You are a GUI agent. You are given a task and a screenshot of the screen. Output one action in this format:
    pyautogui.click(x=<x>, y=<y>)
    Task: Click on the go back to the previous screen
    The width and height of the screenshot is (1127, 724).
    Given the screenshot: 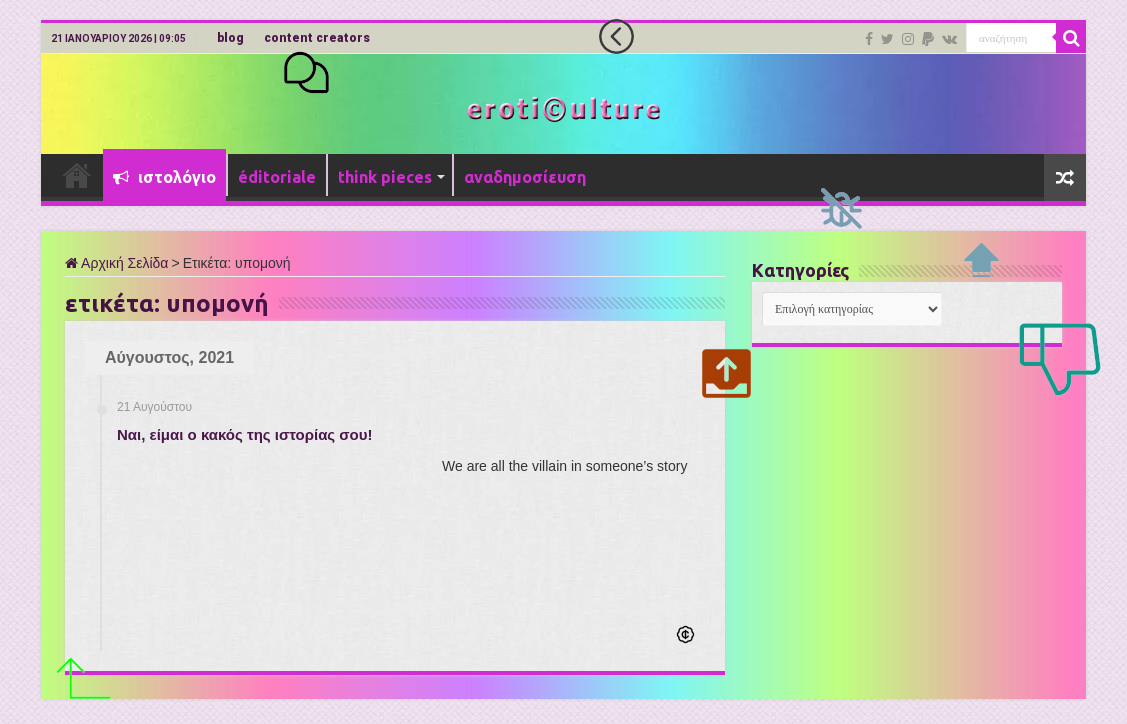 What is the action you would take?
    pyautogui.click(x=616, y=36)
    